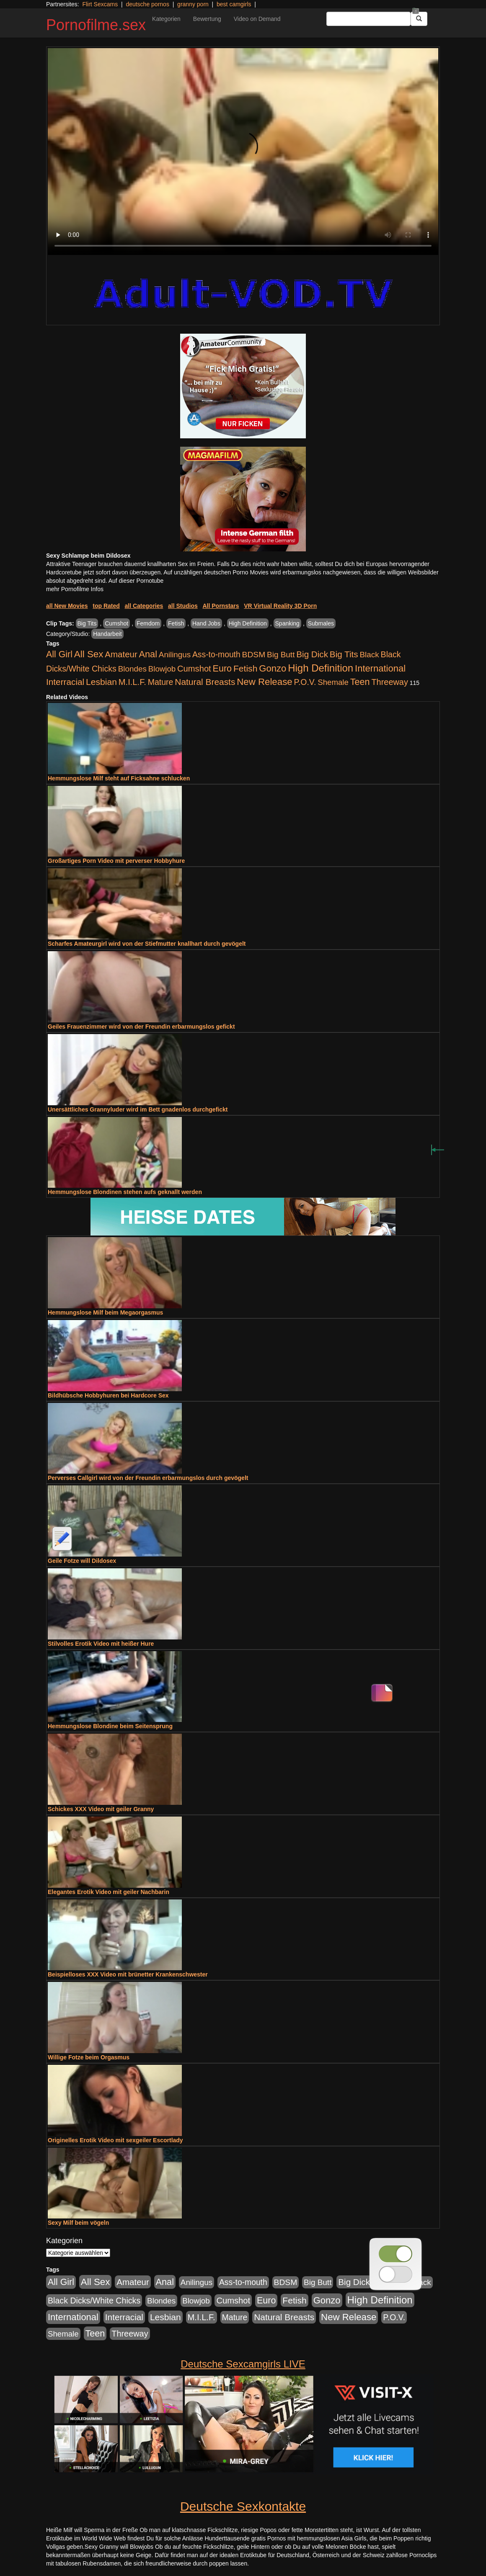  I want to click on customize desktop theme settings, so click(382, 1693).